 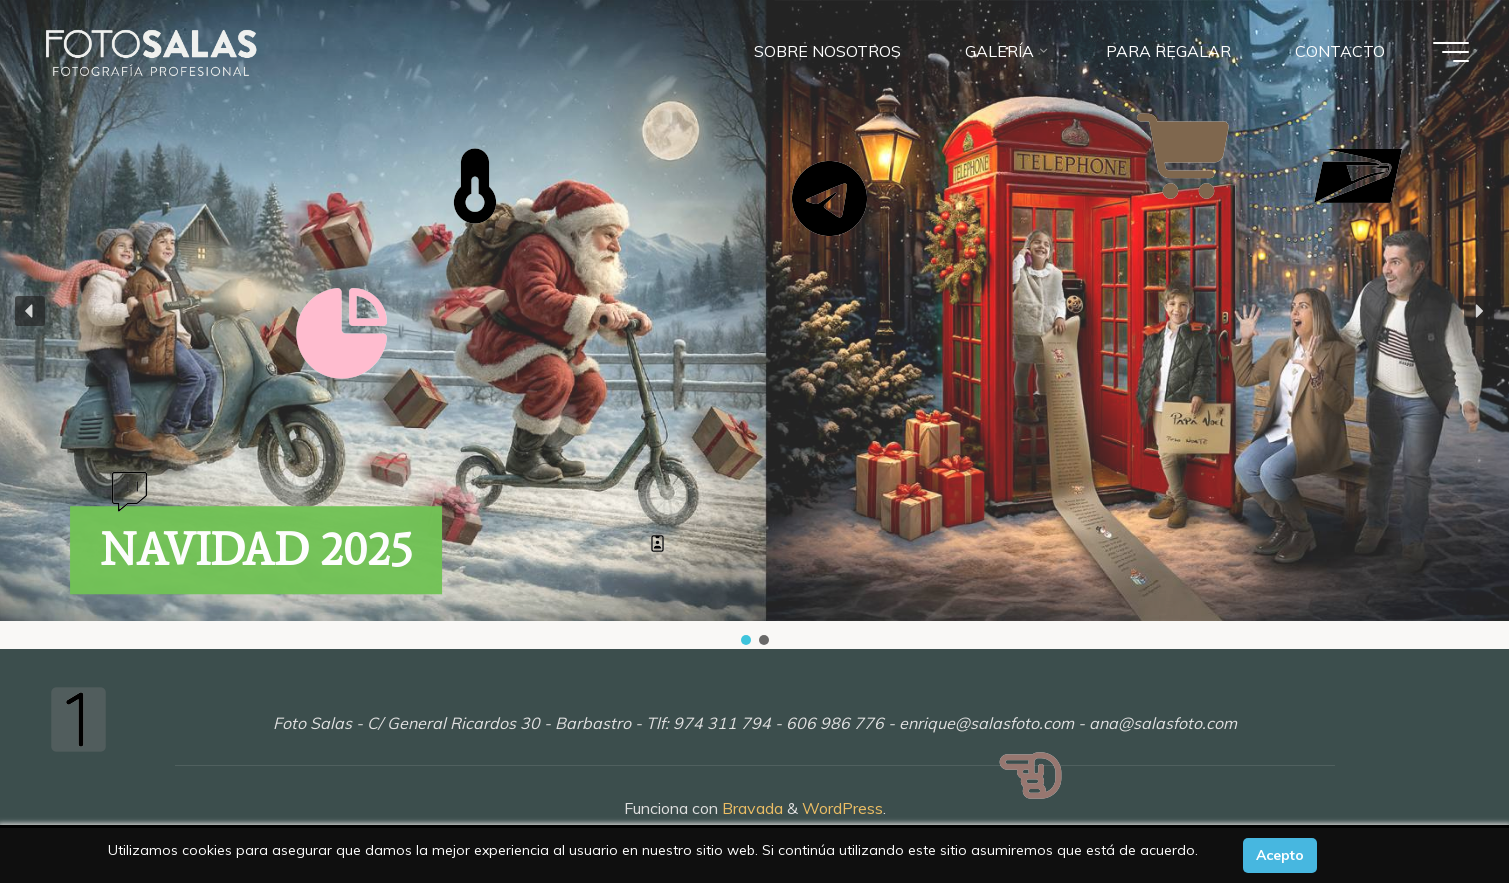 What do you see at coordinates (475, 186) in the screenshot?
I see `indicates medium or moderate temperature` at bounding box center [475, 186].